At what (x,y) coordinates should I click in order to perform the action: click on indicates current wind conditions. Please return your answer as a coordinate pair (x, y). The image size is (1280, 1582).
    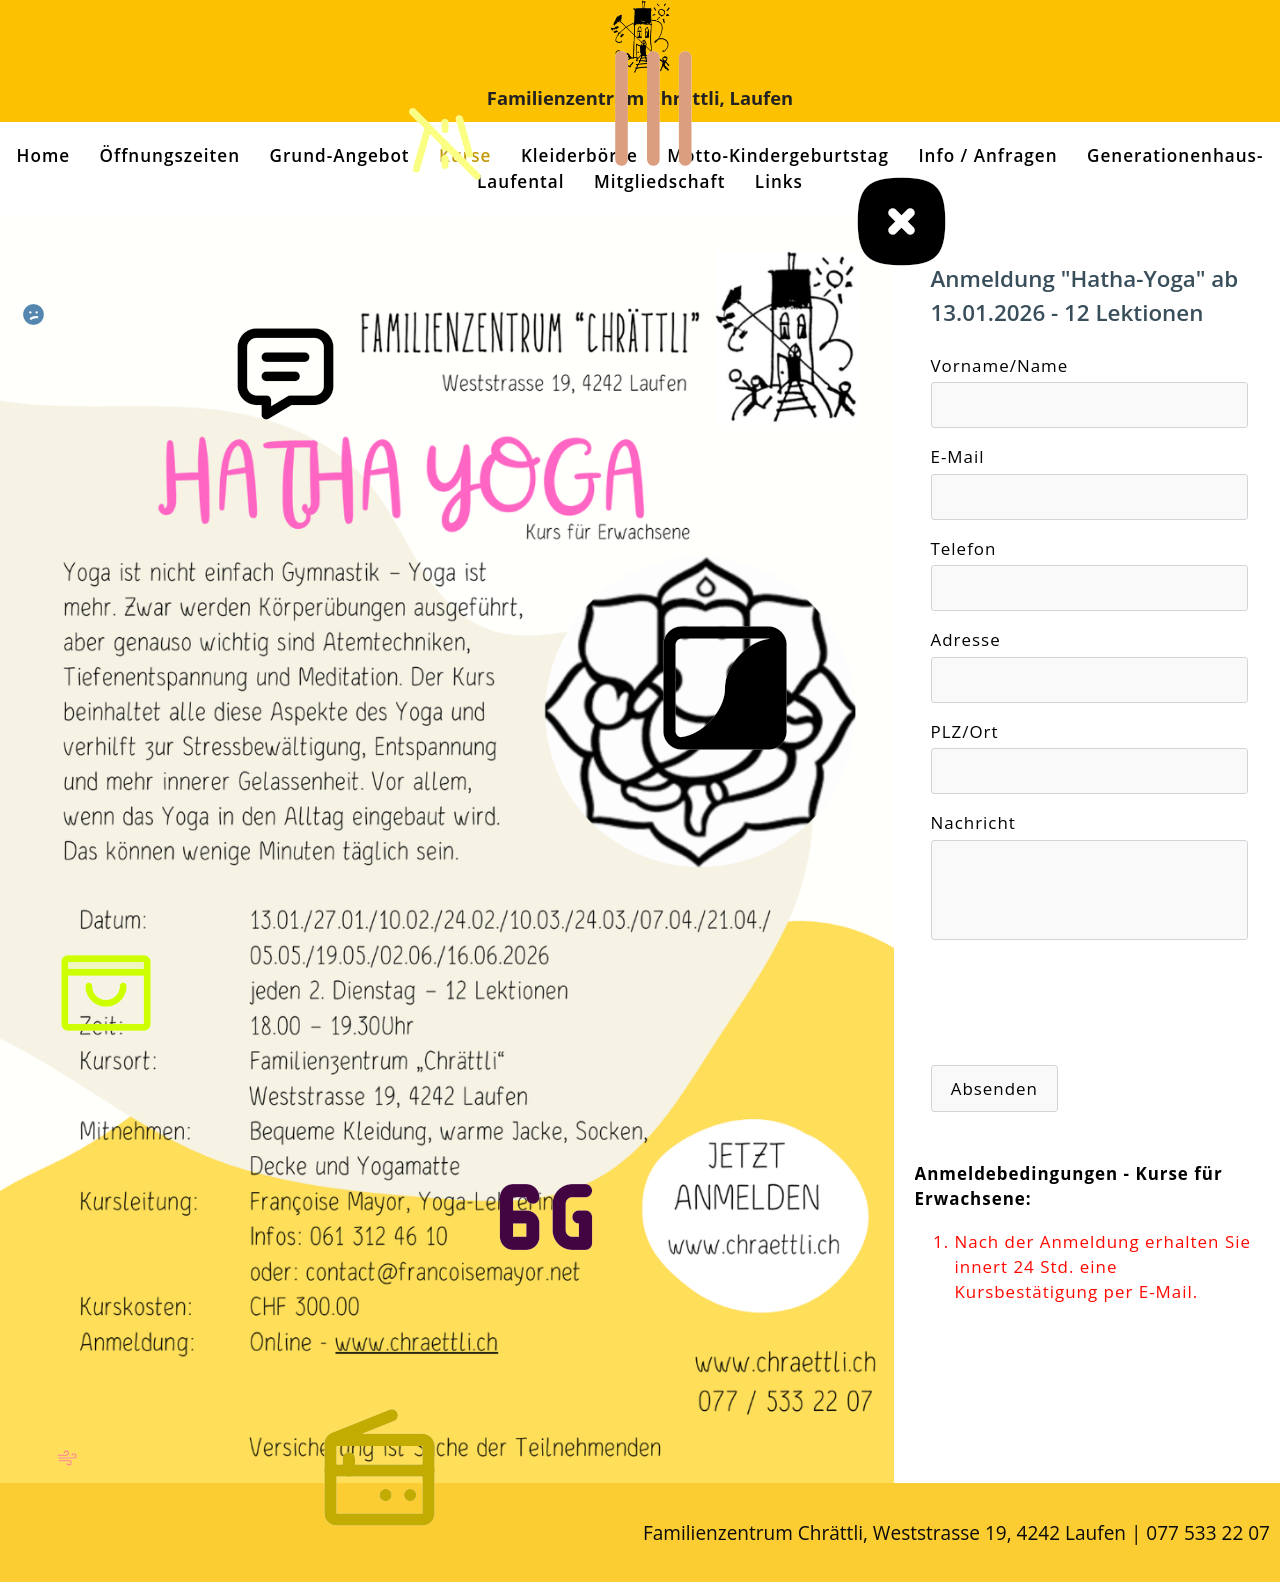
    Looking at the image, I should click on (67, 1458).